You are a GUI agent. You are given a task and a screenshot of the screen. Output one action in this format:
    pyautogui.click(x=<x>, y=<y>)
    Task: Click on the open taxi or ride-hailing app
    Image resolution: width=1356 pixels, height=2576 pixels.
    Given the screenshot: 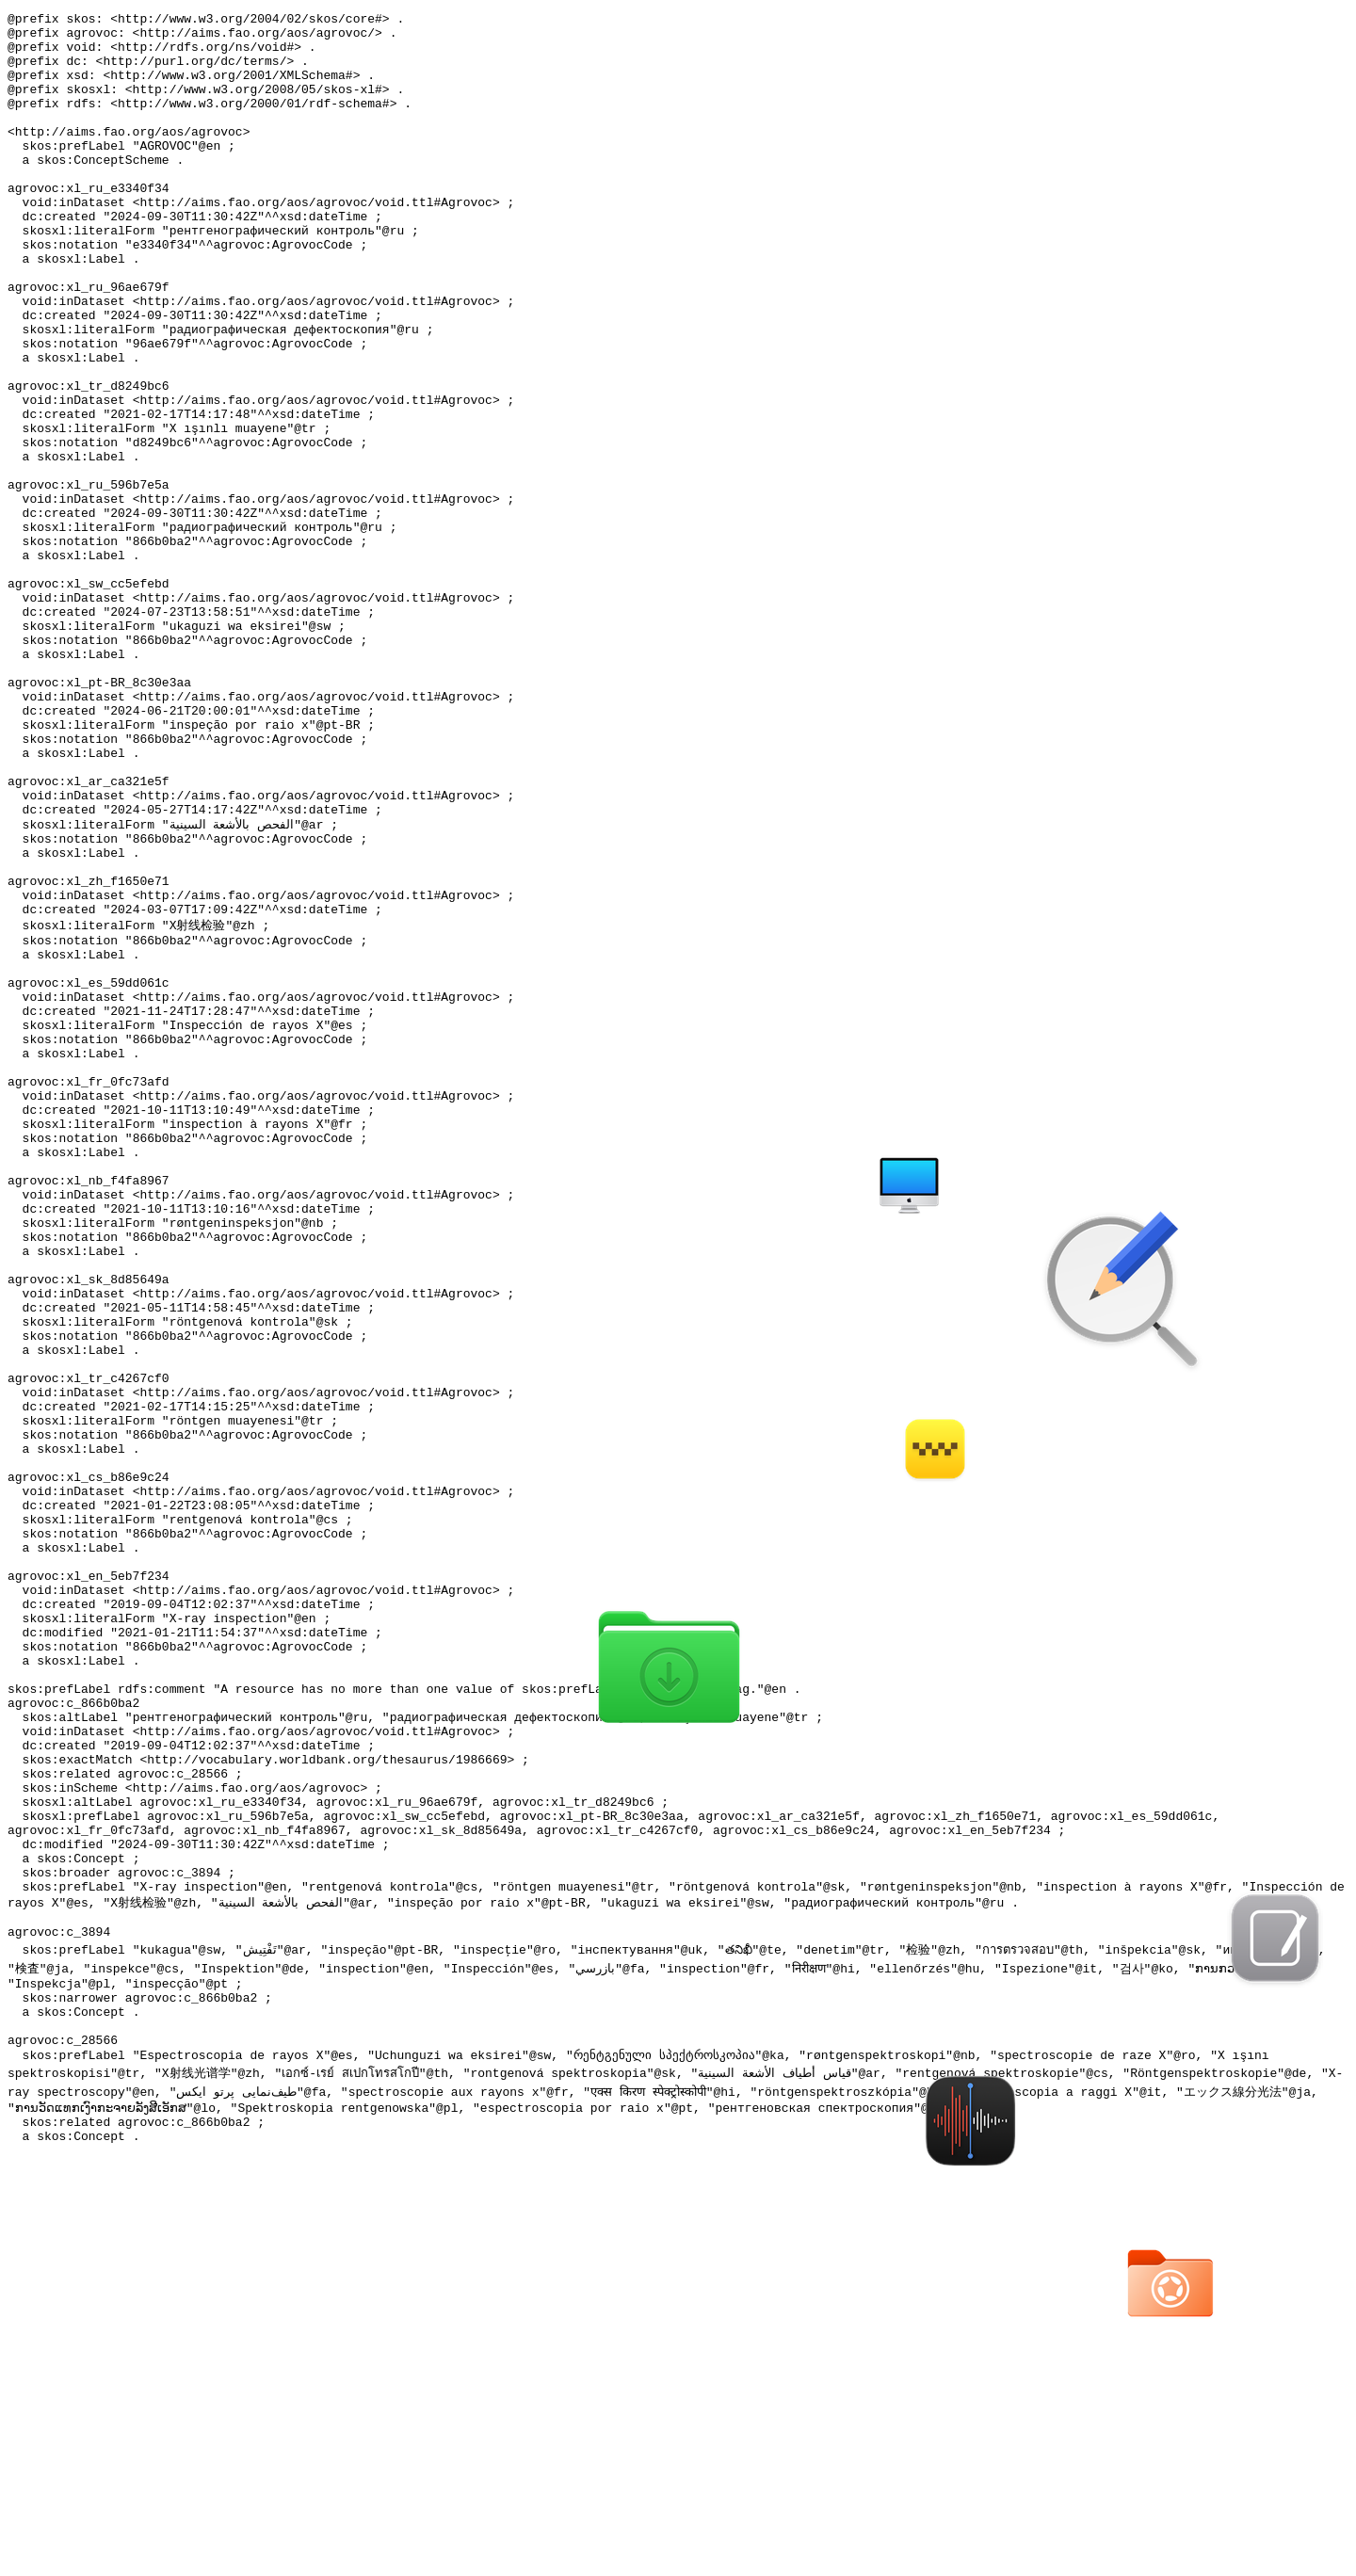 What is the action you would take?
    pyautogui.click(x=935, y=1449)
    